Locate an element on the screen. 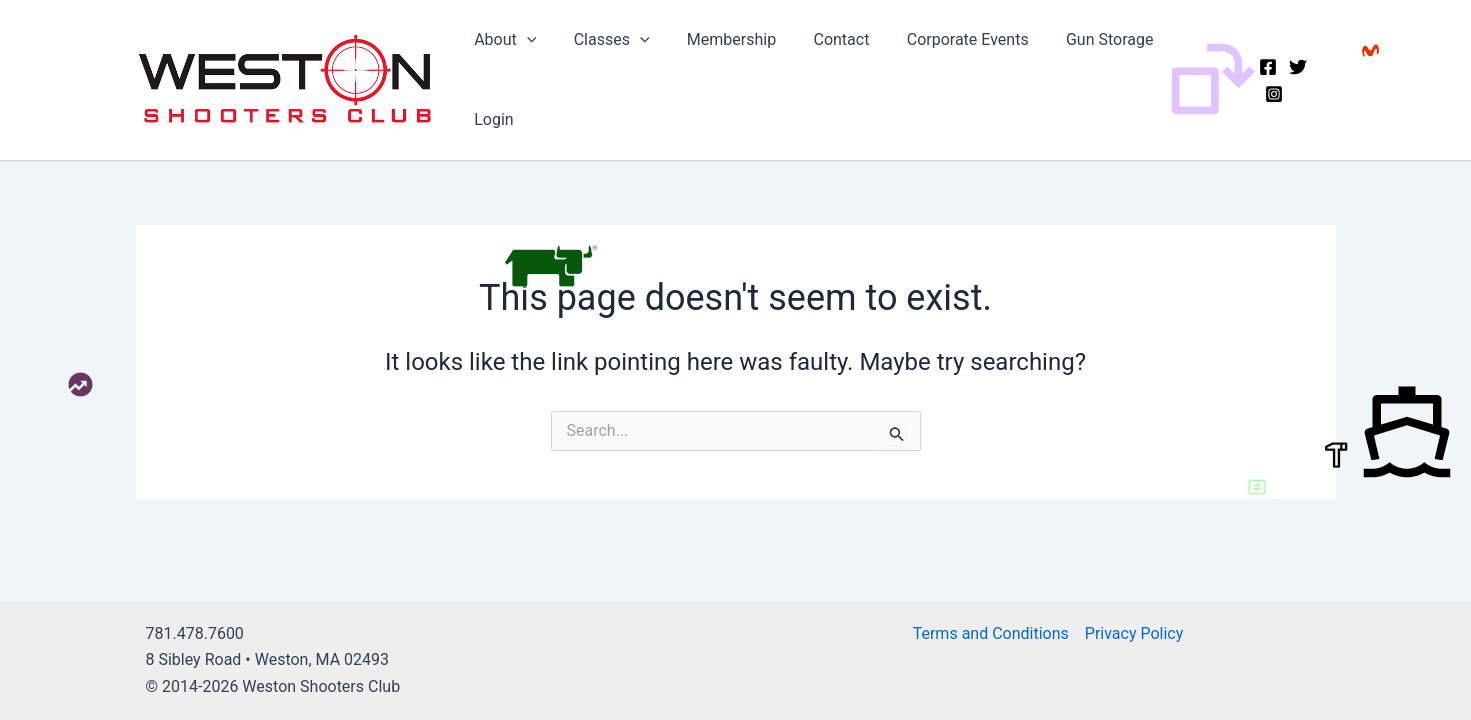 The height and width of the screenshot is (720, 1471). exchange or swap currencies is located at coordinates (1257, 487).